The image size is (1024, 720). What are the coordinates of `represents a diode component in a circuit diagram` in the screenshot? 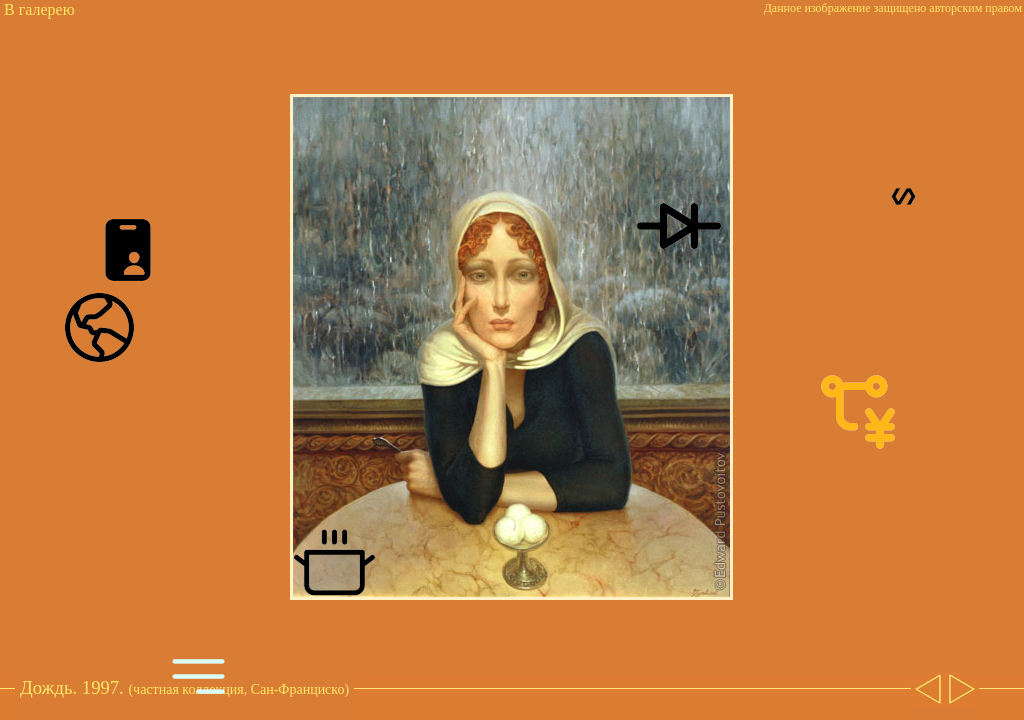 It's located at (679, 226).